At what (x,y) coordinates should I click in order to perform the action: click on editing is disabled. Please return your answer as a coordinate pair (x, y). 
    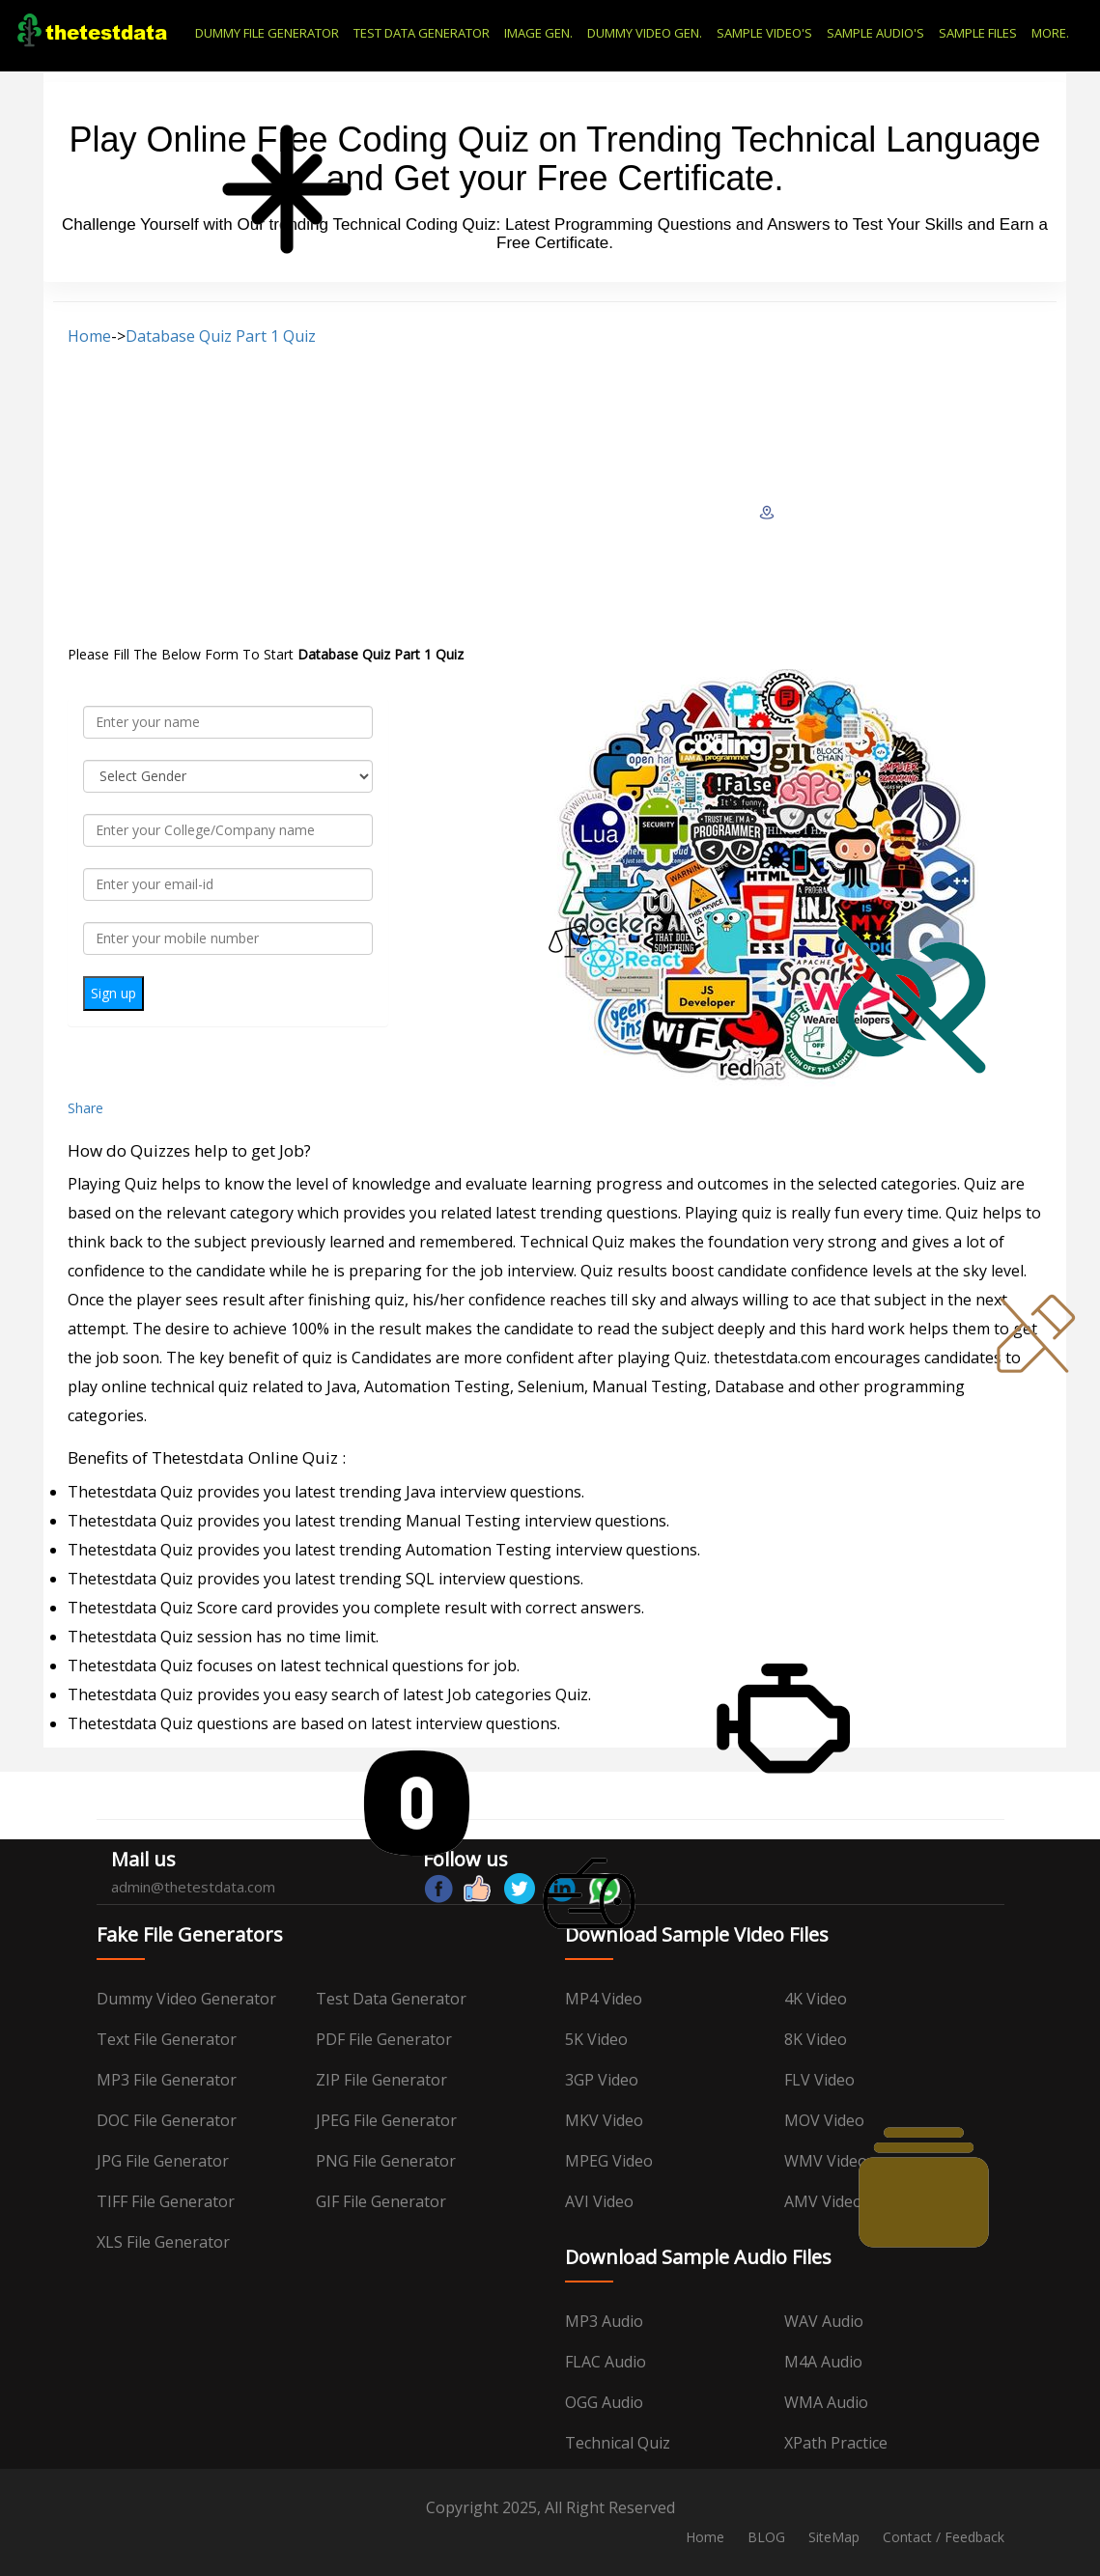
    Looking at the image, I should click on (1034, 1335).